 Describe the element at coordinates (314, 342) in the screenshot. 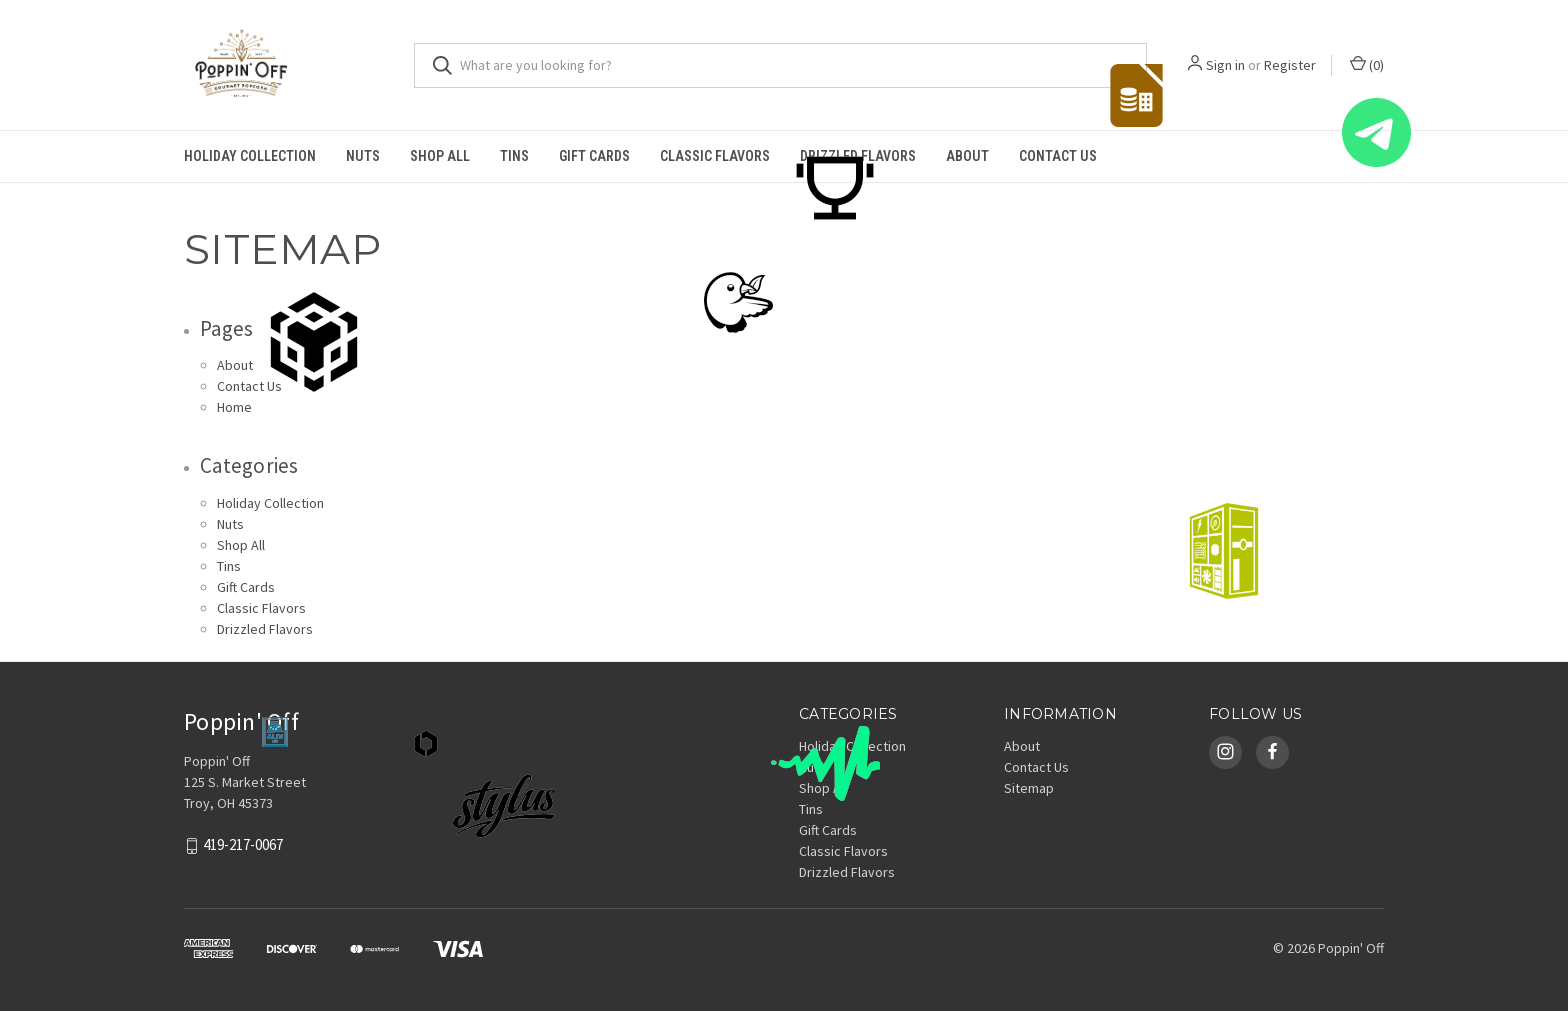

I see `bnb chain logo` at that location.